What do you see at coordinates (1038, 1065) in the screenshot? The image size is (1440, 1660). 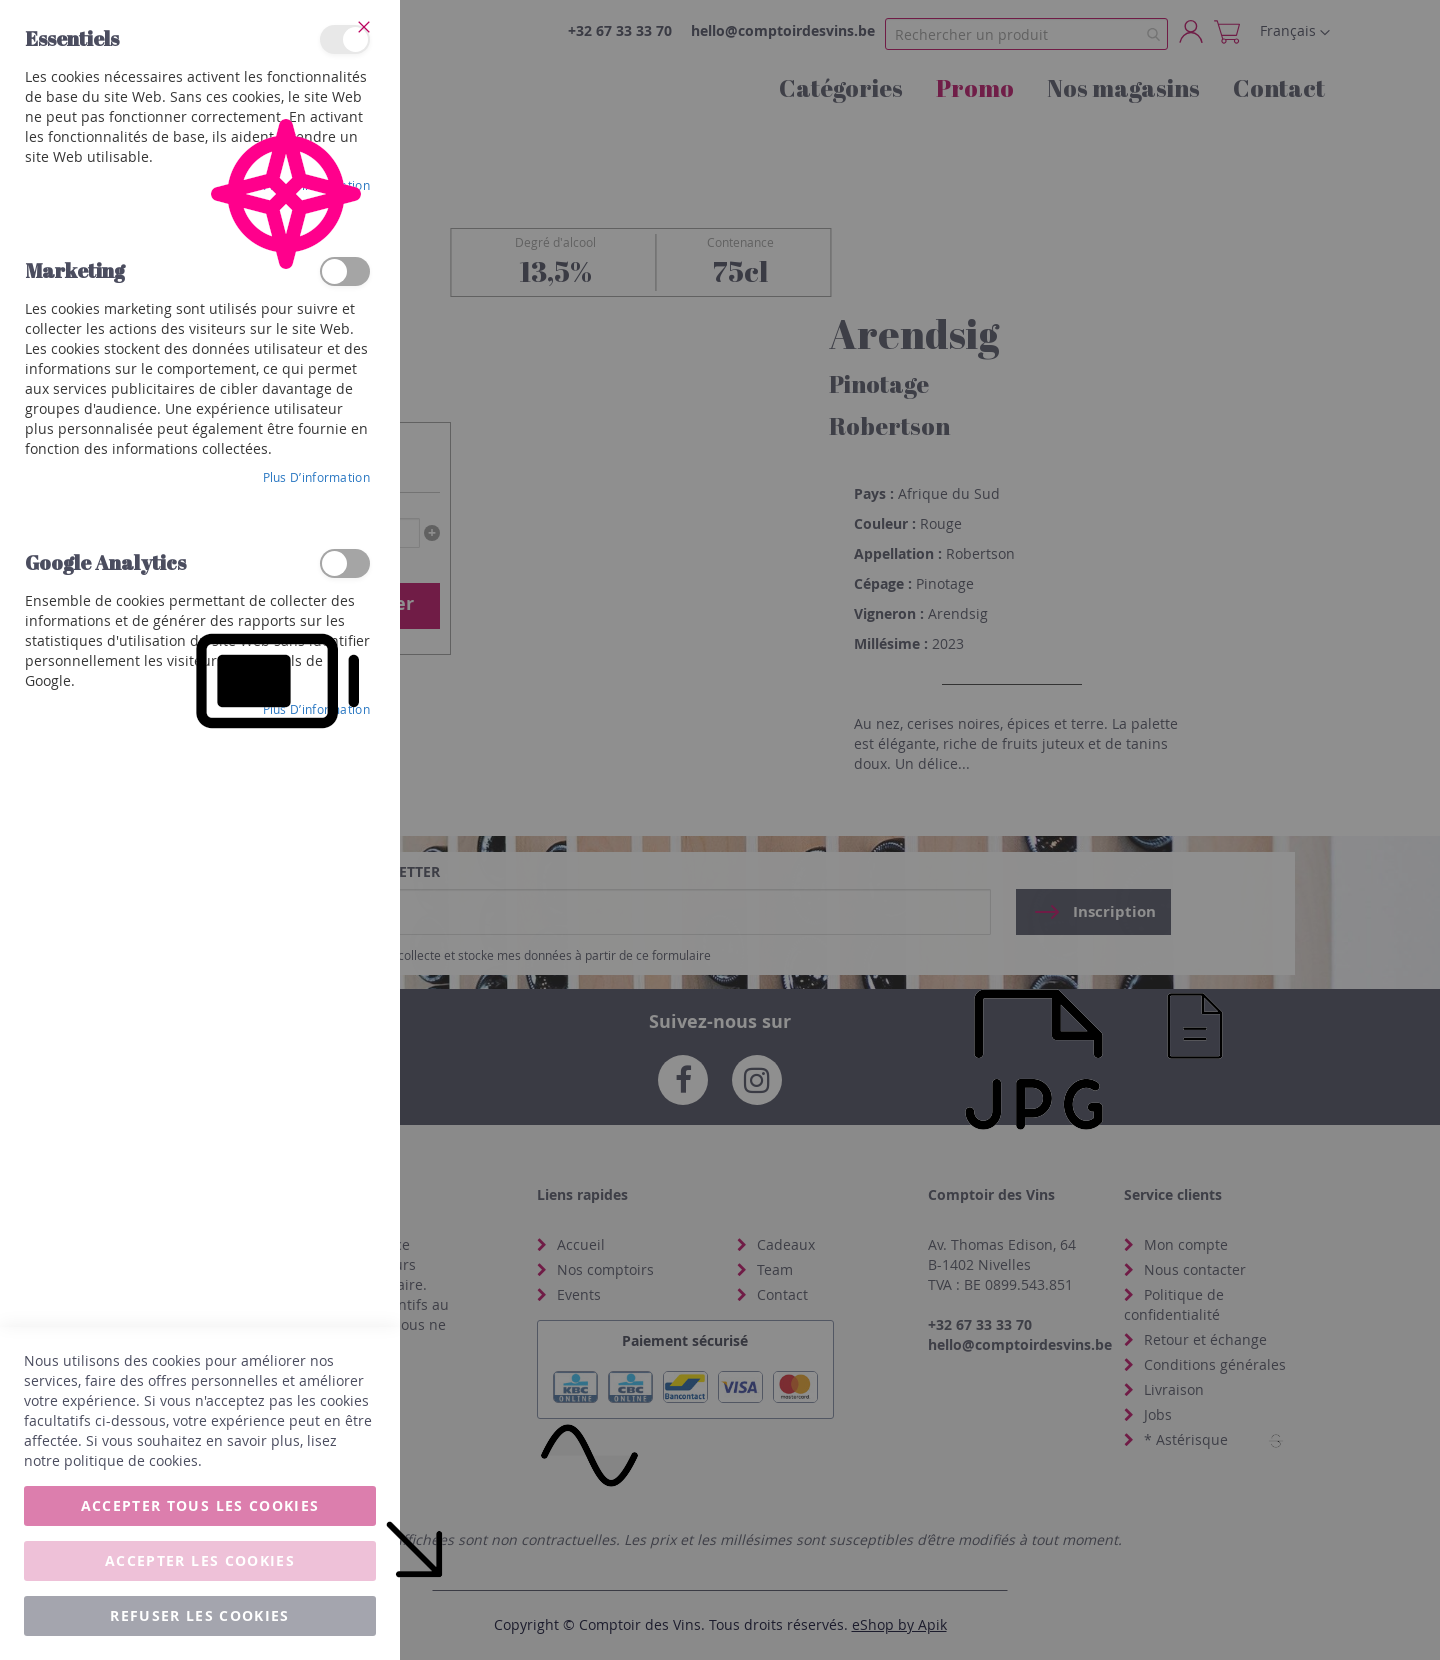 I see `view or open a JPG image file` at bounding box center [1038, 1065].